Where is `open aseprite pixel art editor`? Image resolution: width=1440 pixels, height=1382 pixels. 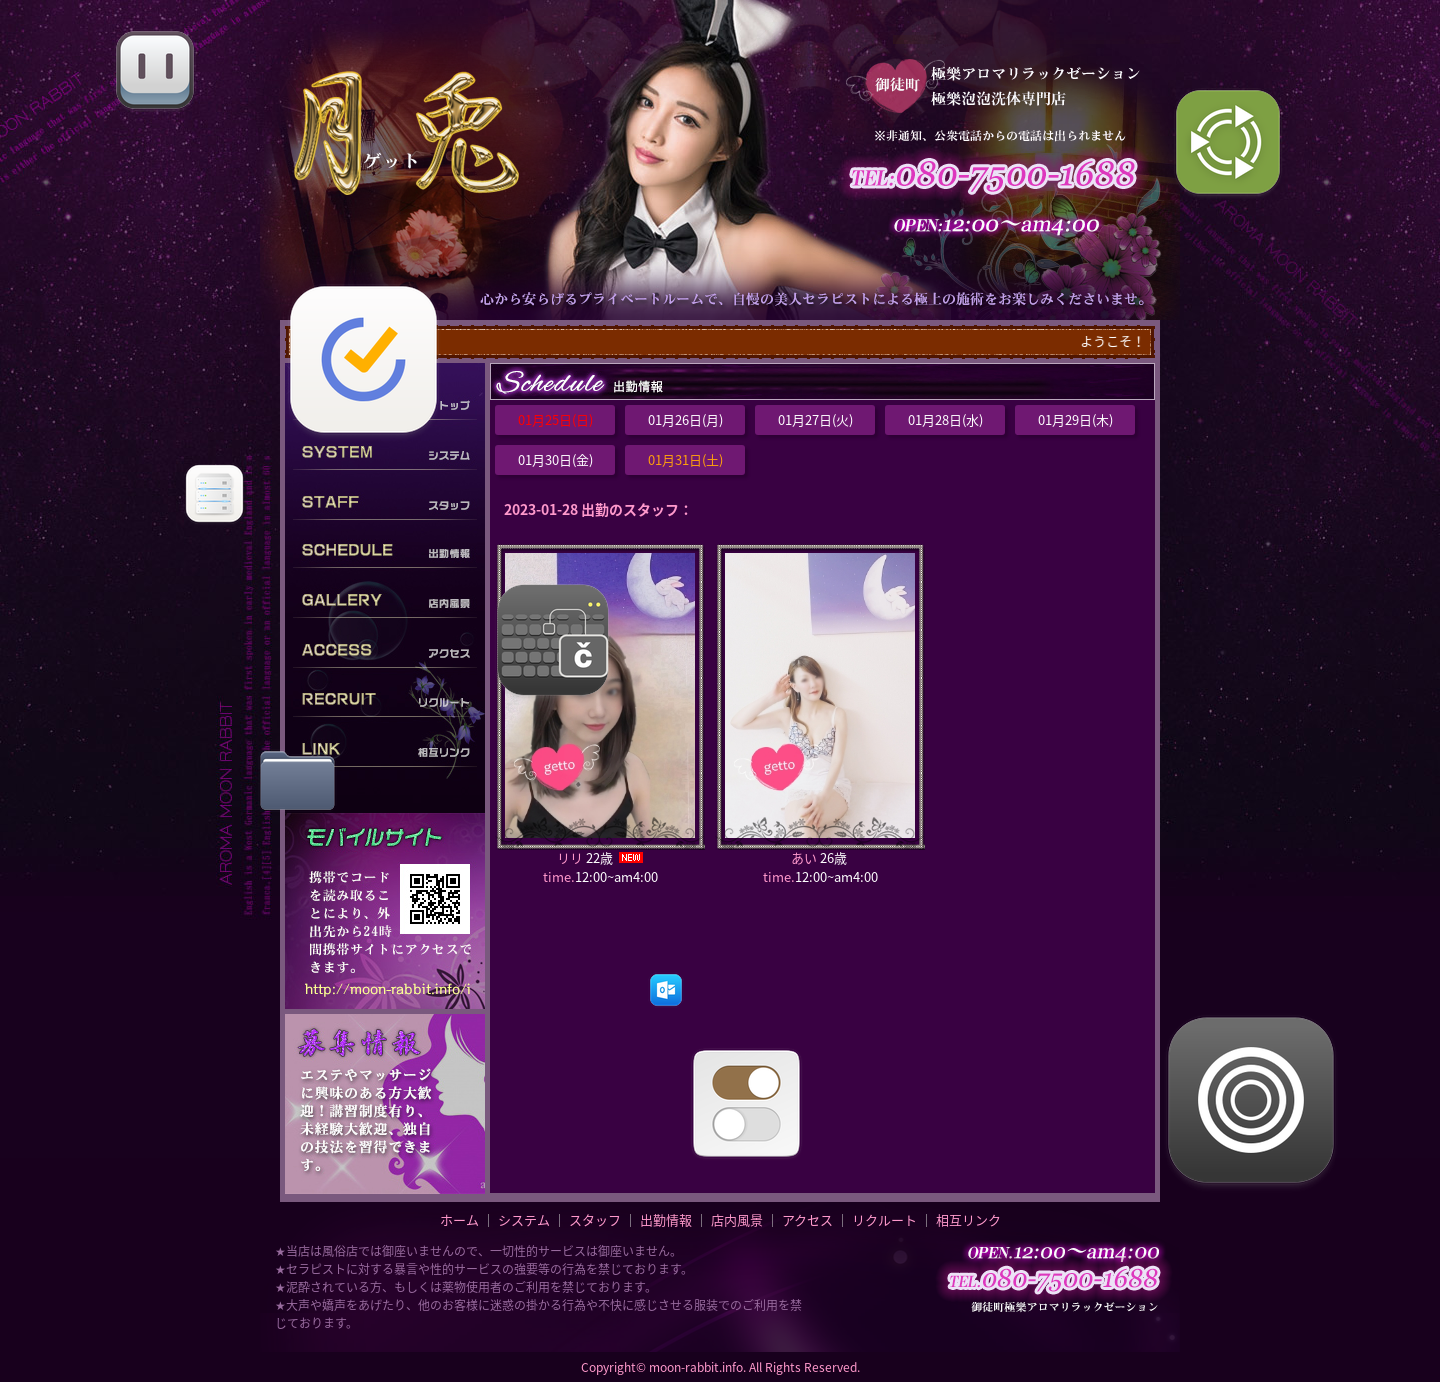
open aseprite pixel art editor is located at coordinates (155, 70).